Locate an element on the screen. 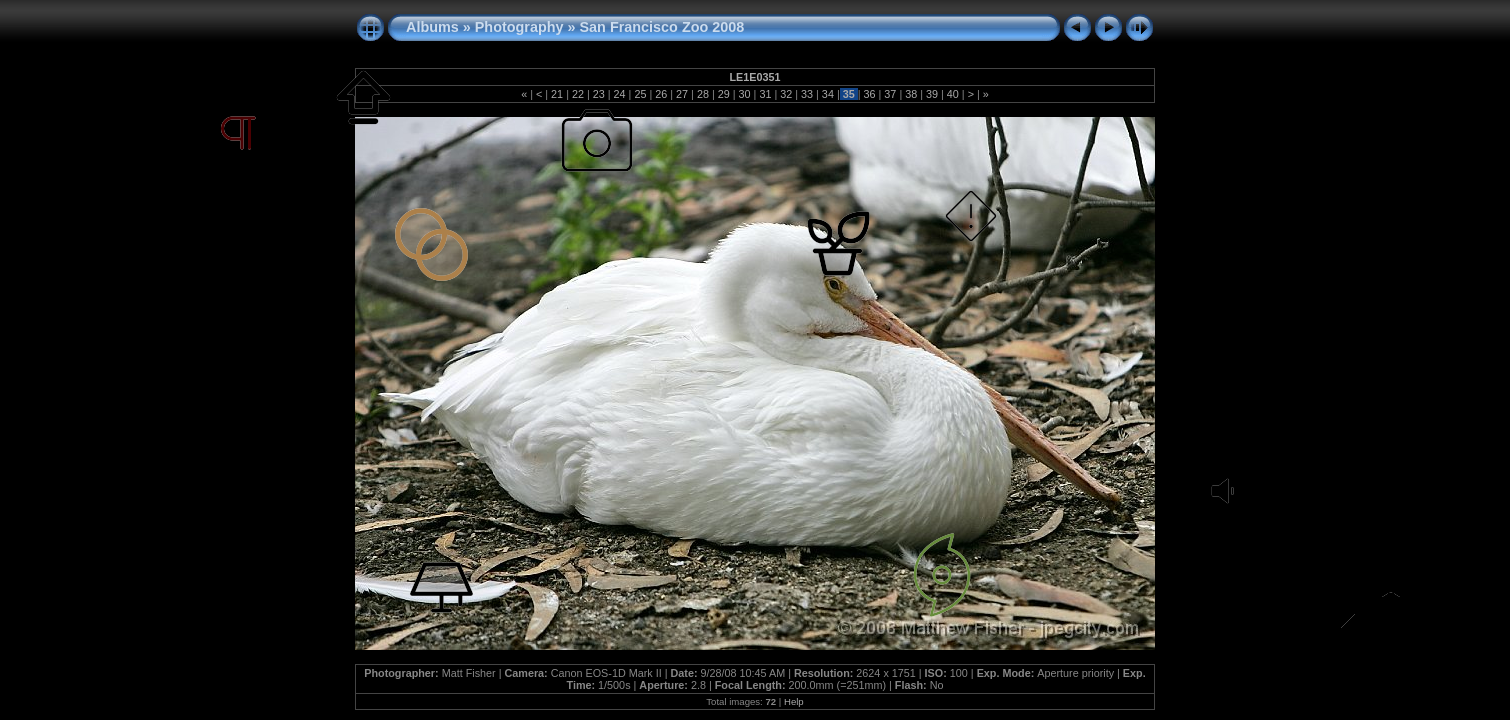 The image size is (1510, 720). access plant care or gardening features is located at coordinates (837, 243).